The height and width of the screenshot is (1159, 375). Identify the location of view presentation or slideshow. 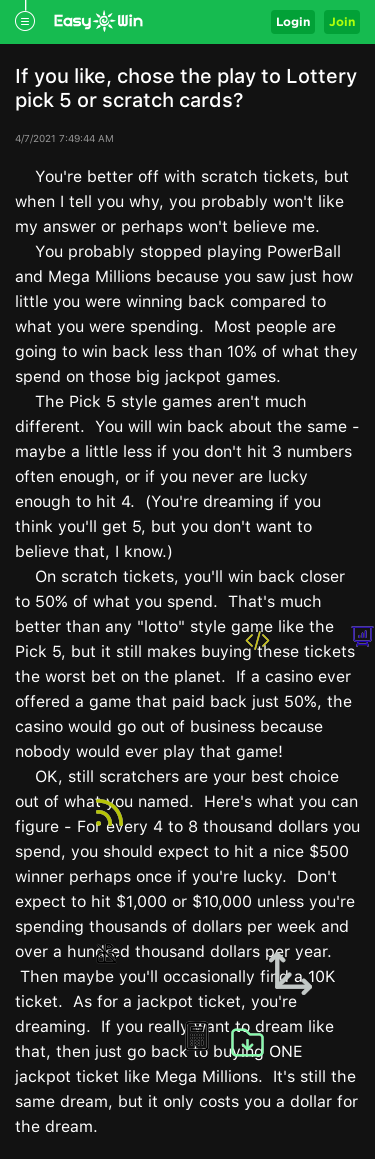
(362, 636).